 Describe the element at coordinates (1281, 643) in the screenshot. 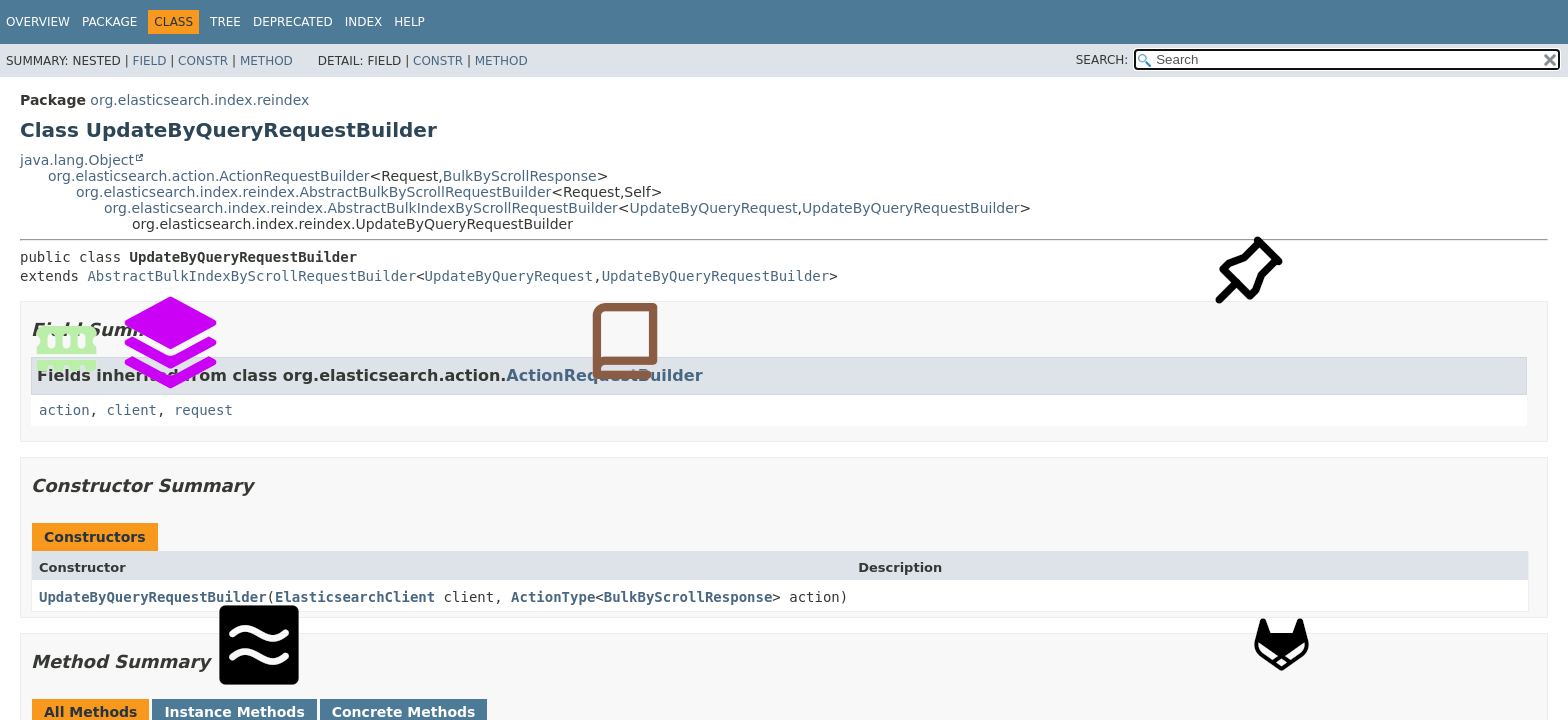

I see `open GitLab repository` at that location.